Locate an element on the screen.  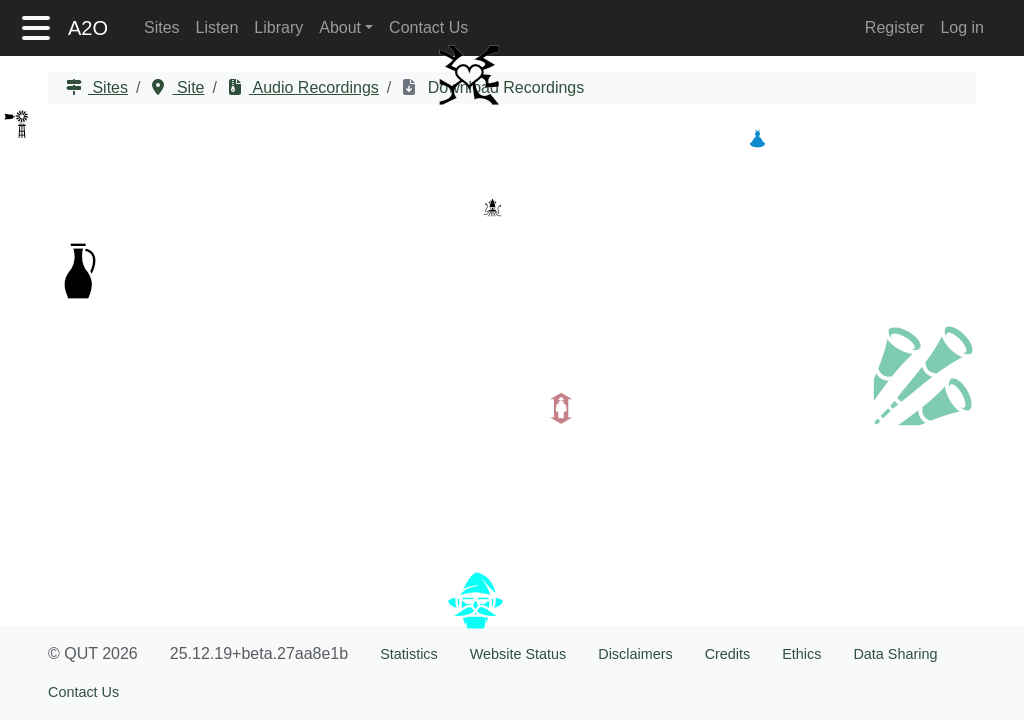
activate defibrillator or emergency revival action is located at coordinates (469, 75).